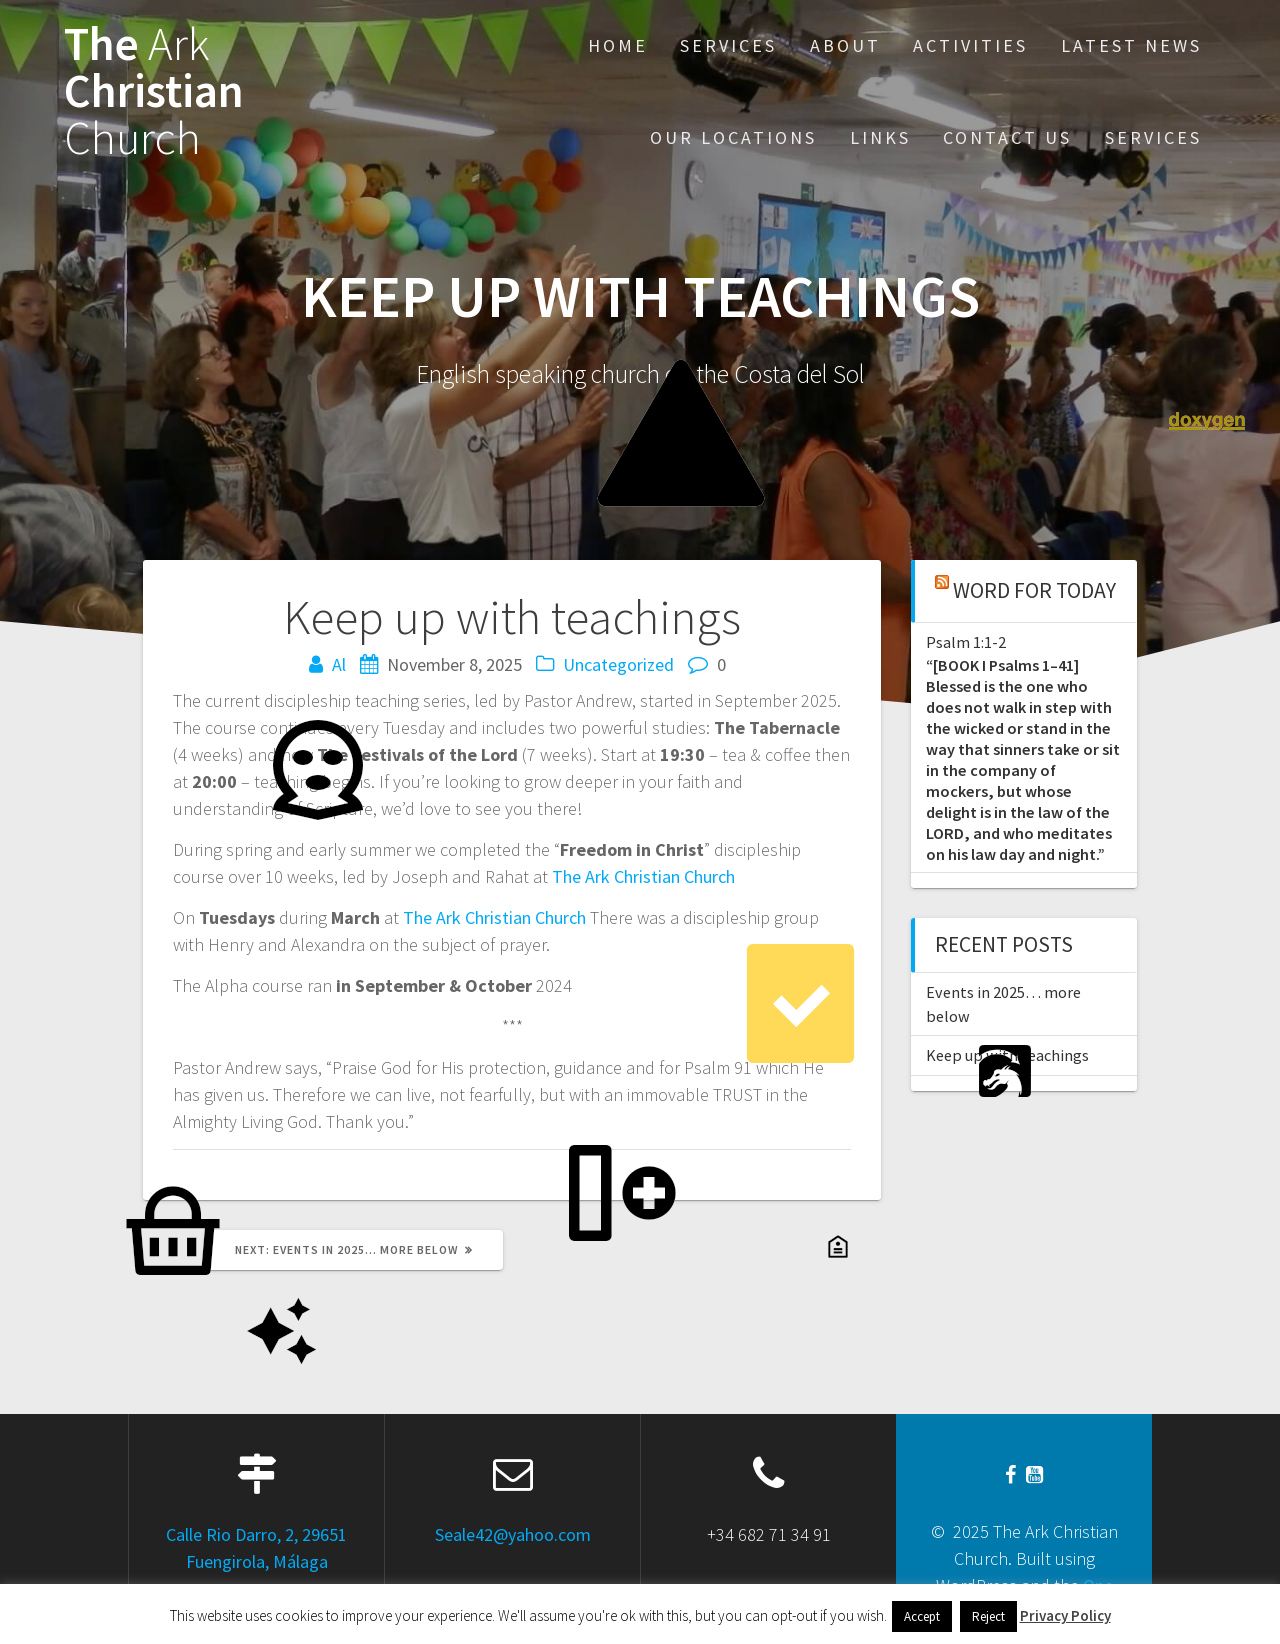 The width and height of the screenshot is (1280, 1644). What do you see at coordinates (1207, 421) in the screenshot?
I see `link to Doxygen documentation generator` at bounding box center [1207, 421].